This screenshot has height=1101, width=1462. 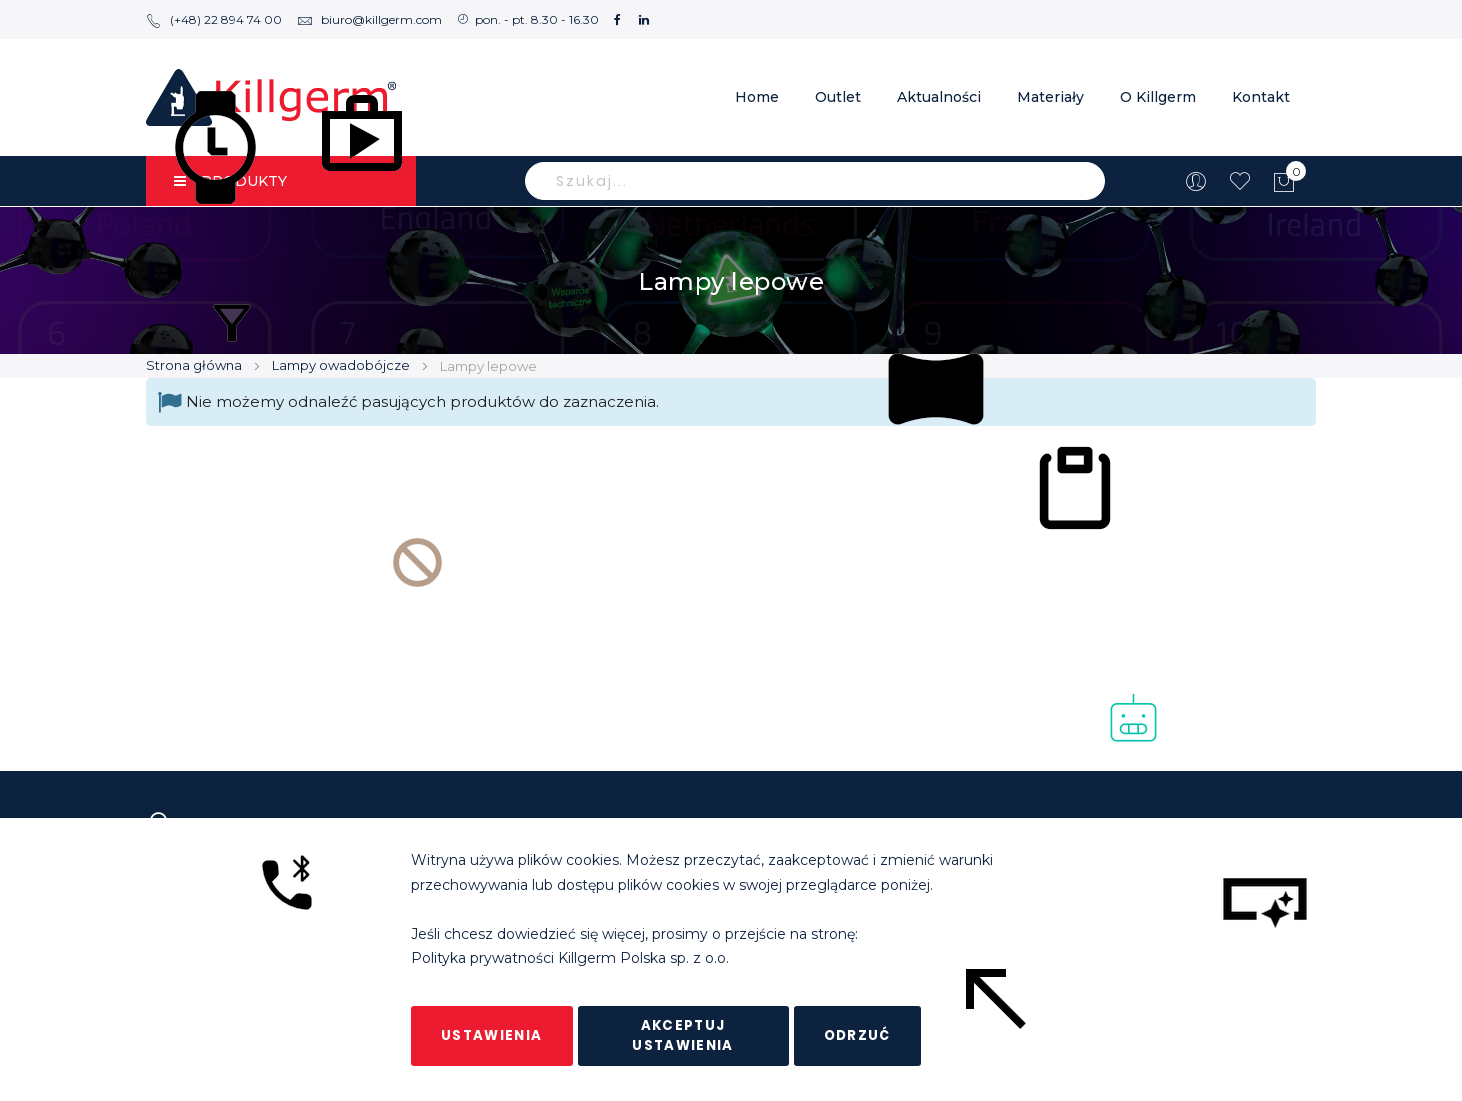 What do you see at coordinates (1133, 720) in the screenshot?
I see `access AI assistant or chatbot` at bounding box center [1133, 720].